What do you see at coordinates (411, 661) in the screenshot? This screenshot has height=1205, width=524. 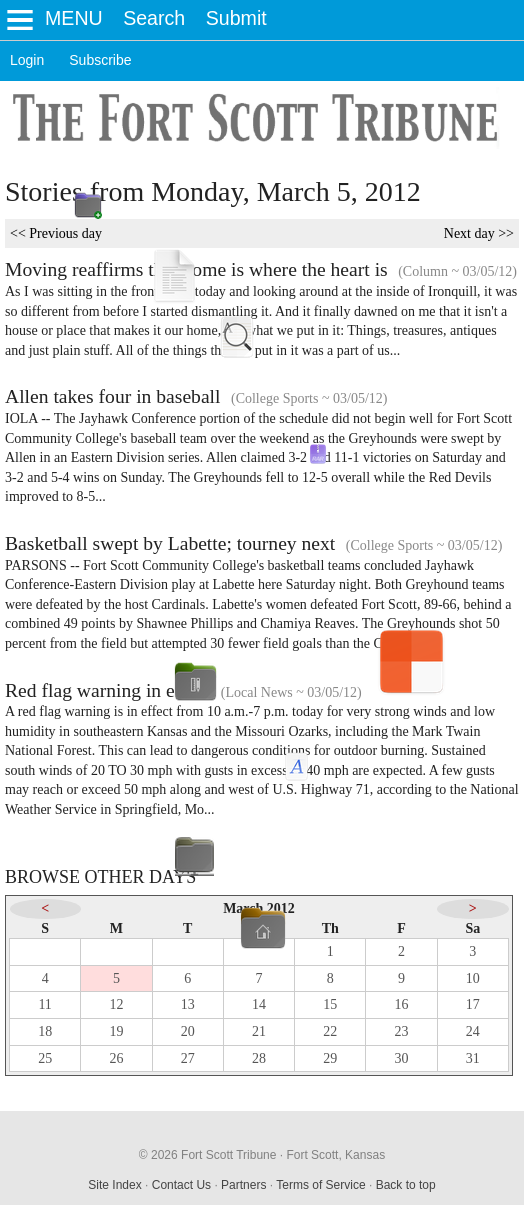 I see `switch to the bottom-right workspace` at bounding box center [411, 661].